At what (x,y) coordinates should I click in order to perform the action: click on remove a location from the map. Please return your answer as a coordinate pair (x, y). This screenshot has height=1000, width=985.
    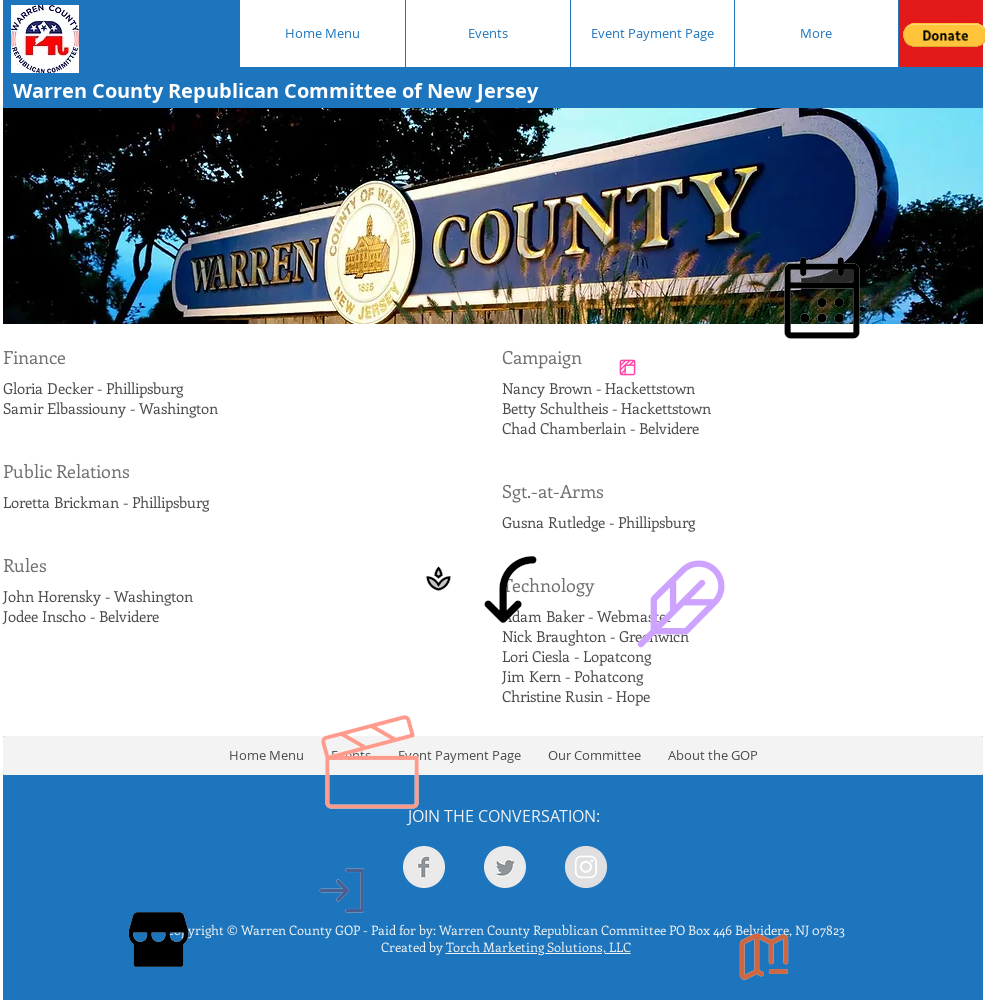
    Looking at the image, I should click on (764, 957).